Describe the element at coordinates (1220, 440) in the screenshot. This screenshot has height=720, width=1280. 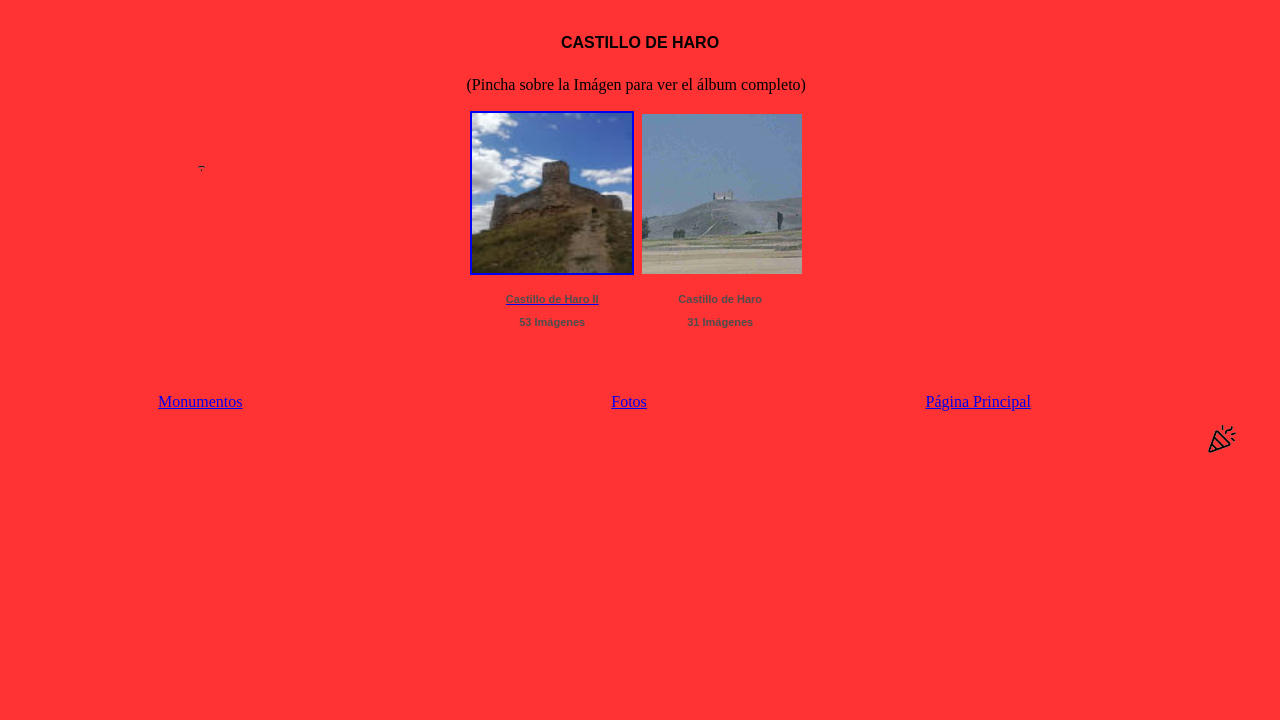
I see `indicates a celebration or achievement` at that location.